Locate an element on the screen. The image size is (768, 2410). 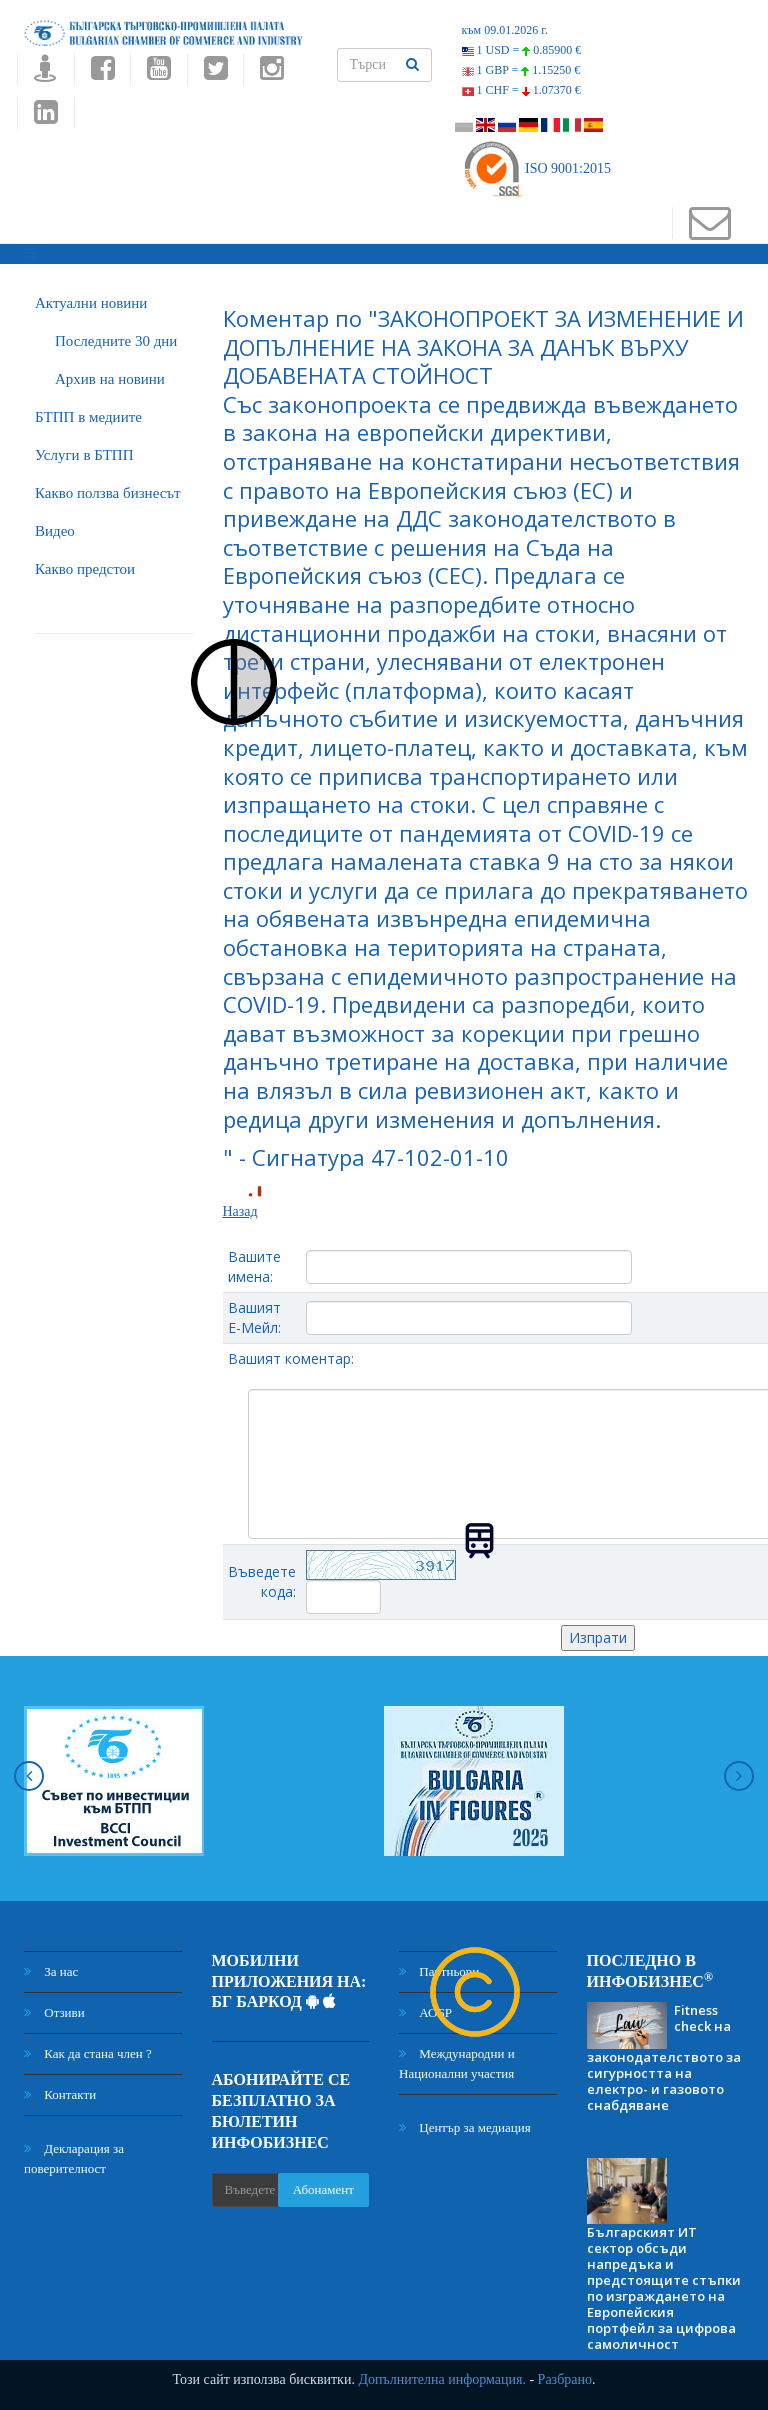
indicates weak signal strength is located at coordinates (268, 1180).